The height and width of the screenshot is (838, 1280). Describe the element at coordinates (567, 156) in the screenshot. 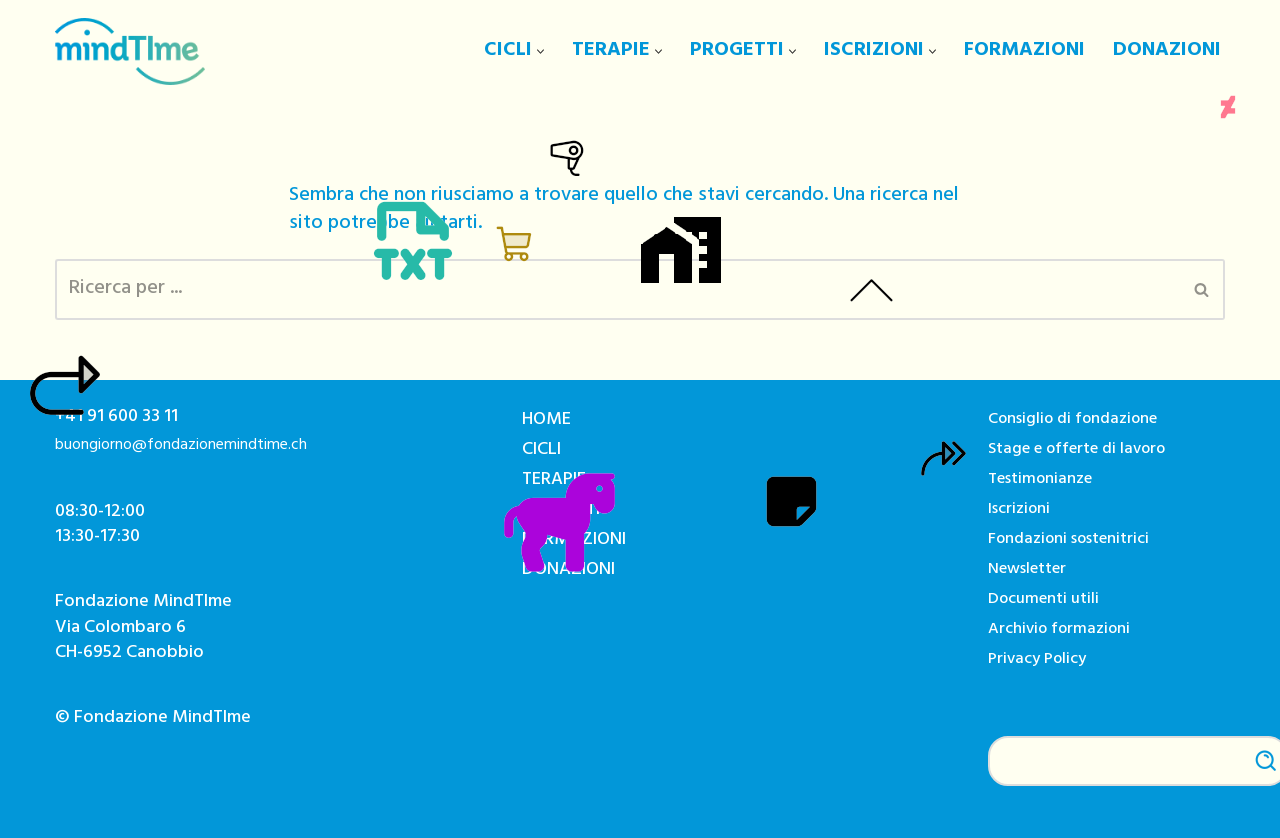

I see `hair styling or salon services` at that location.